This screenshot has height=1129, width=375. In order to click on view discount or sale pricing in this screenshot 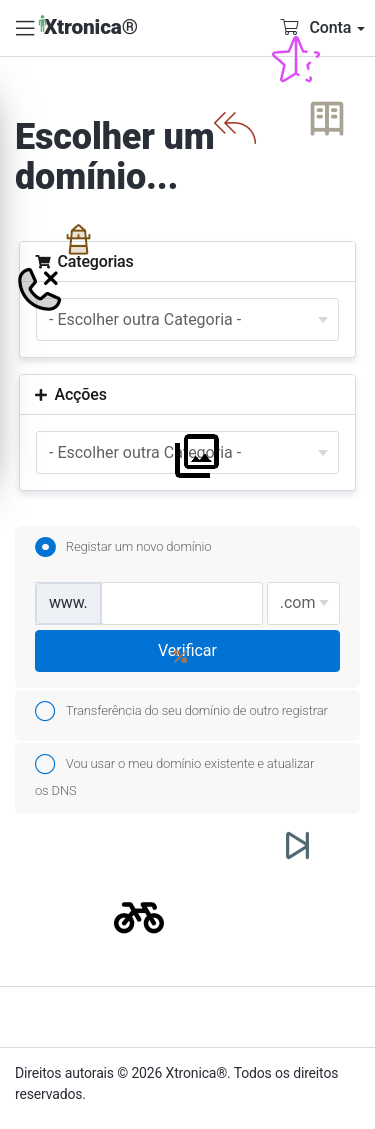, I will do `click(180, 656)`.